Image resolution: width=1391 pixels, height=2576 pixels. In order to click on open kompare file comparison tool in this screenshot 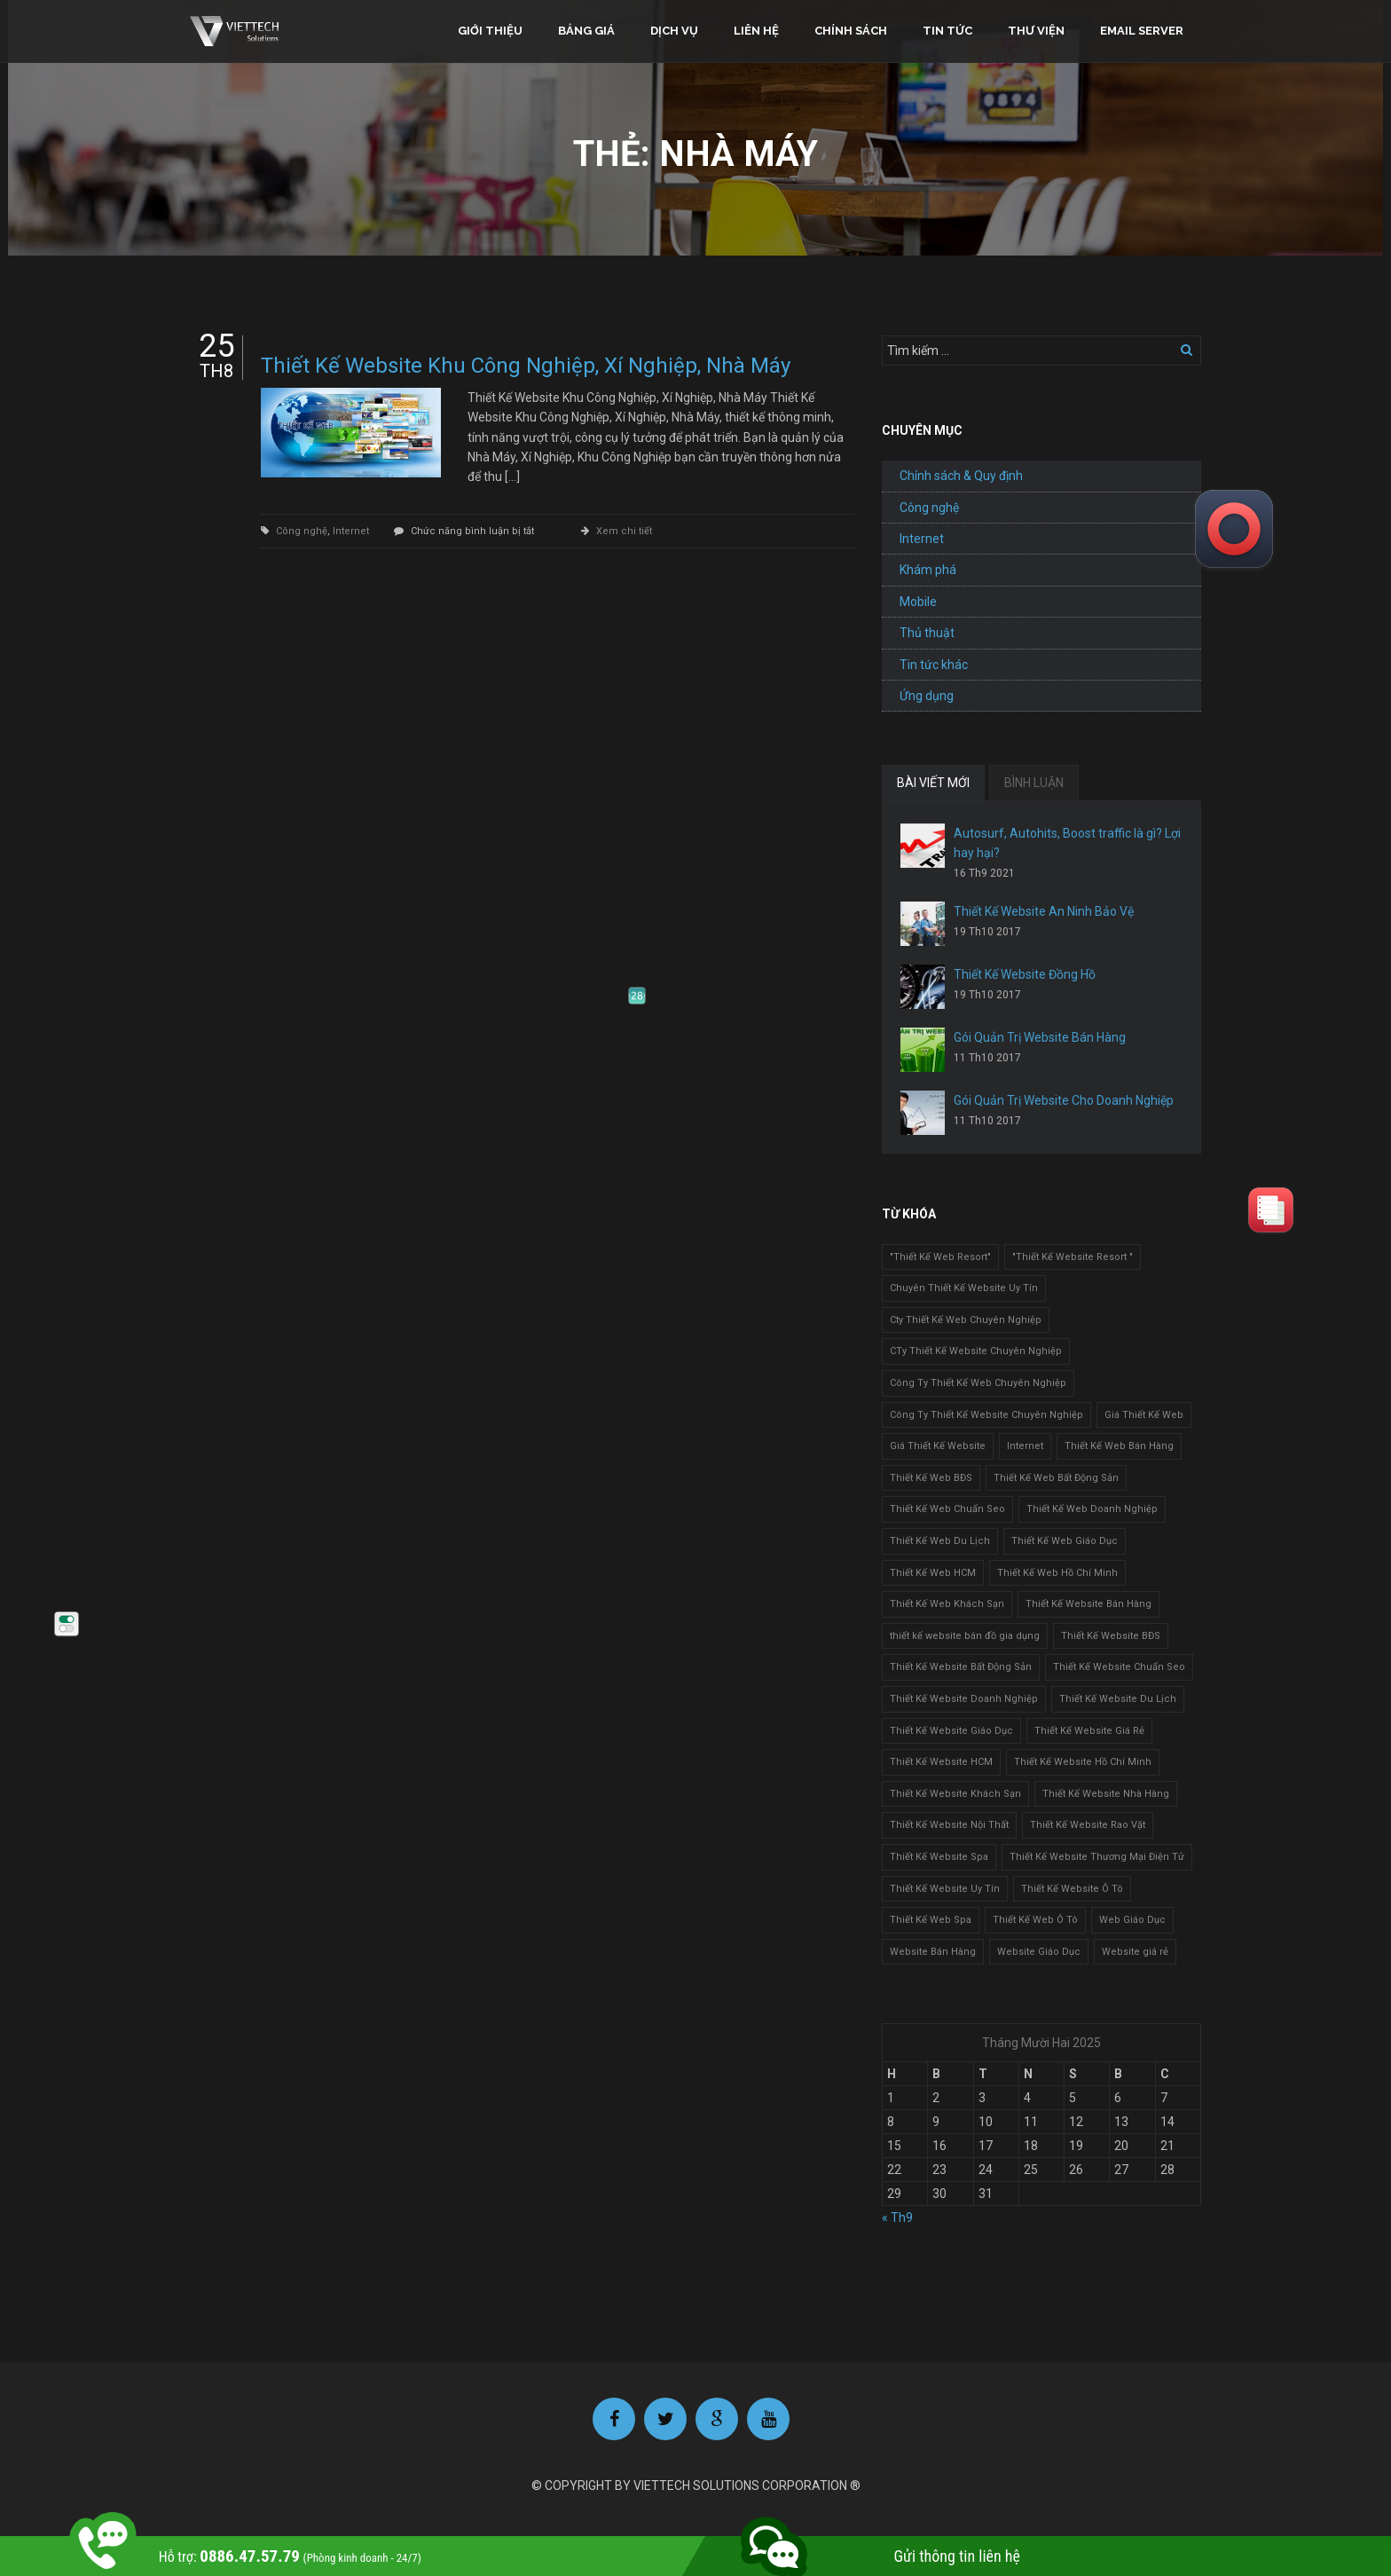, I will do `click(1270, 1209)`.